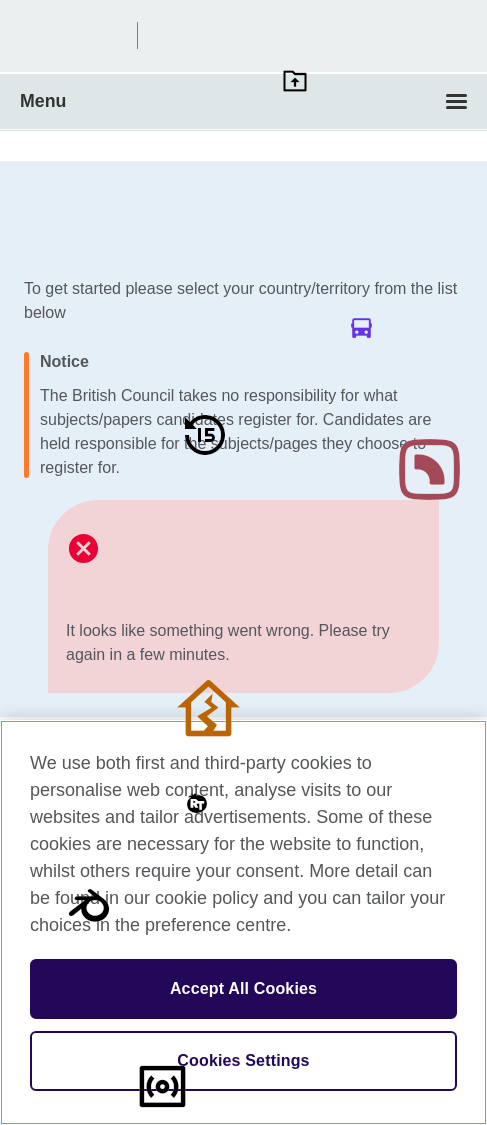 The width and height of the screenshot is (487, 1125). I want to click on open spectrum app, so click(429, 469).